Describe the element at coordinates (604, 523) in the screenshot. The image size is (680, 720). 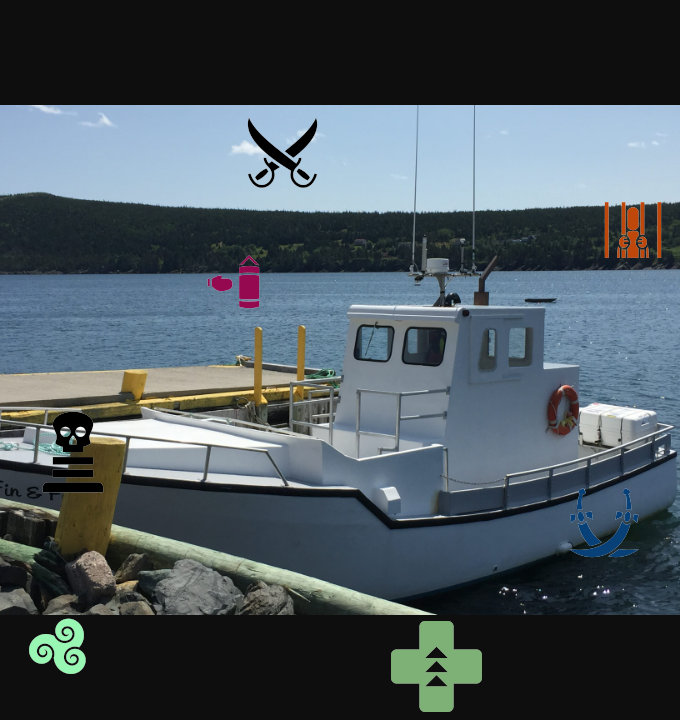
I see `activate whirlwind or spinning attack ability` at that location.